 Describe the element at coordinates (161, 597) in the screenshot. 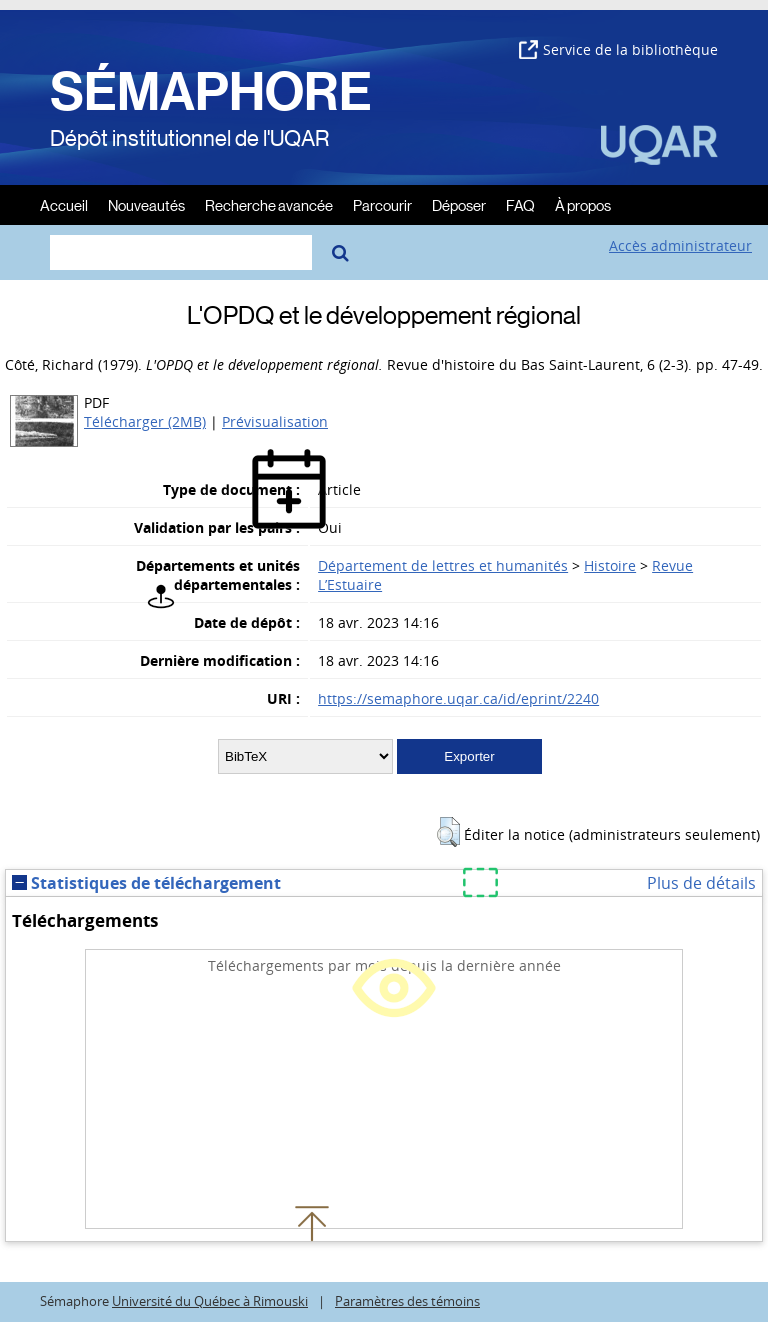

I see `view location area or radius` at that location.